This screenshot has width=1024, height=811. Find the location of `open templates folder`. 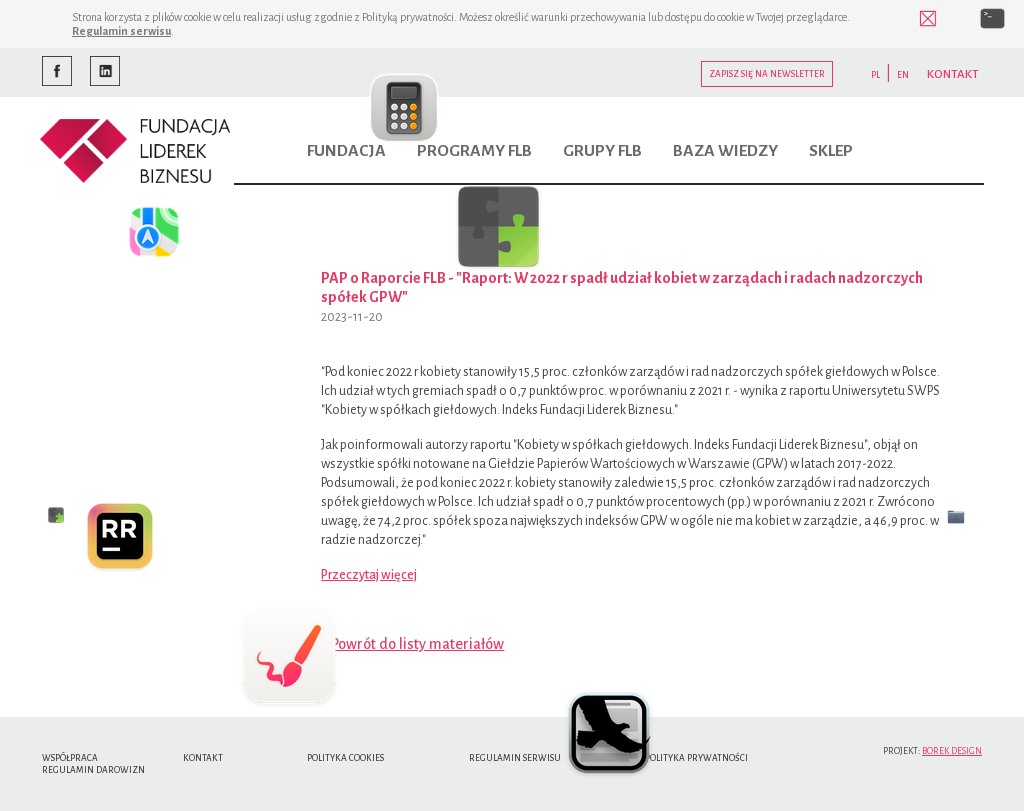

open templates folder is located at coordinates (956, 517).